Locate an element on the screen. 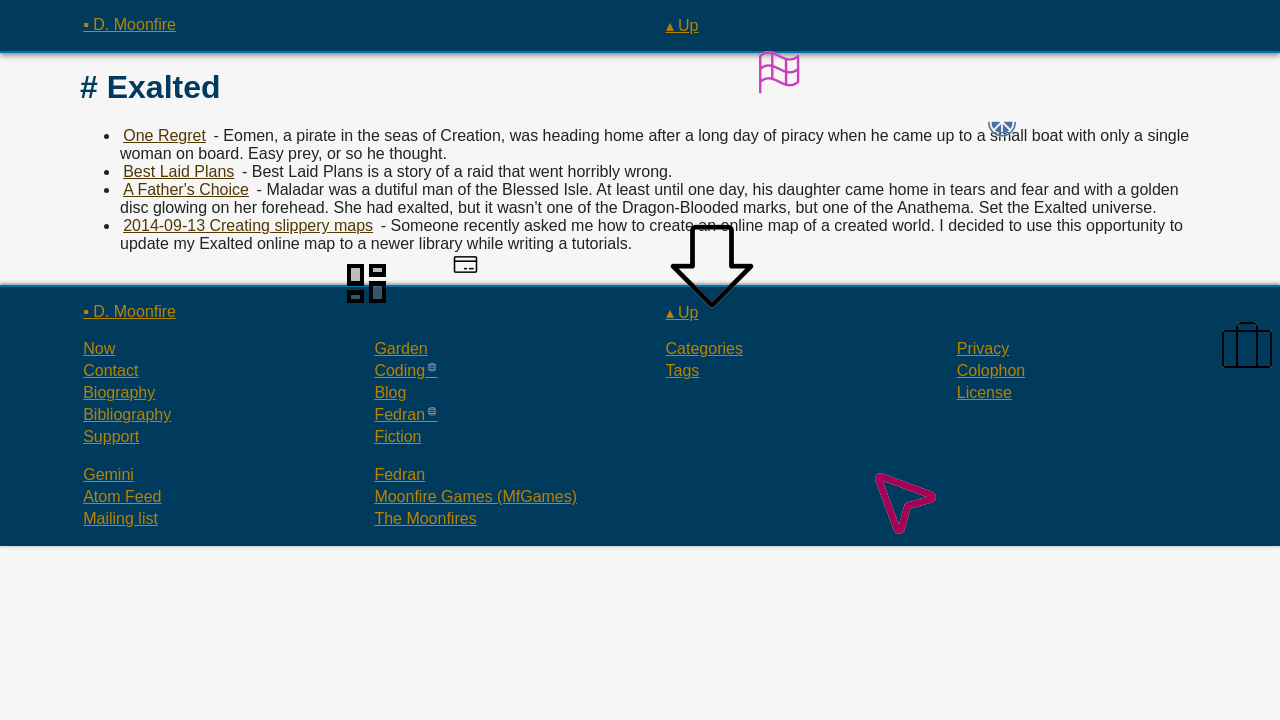  indicates a finish line or completion point is located at coordinates (777, 71).